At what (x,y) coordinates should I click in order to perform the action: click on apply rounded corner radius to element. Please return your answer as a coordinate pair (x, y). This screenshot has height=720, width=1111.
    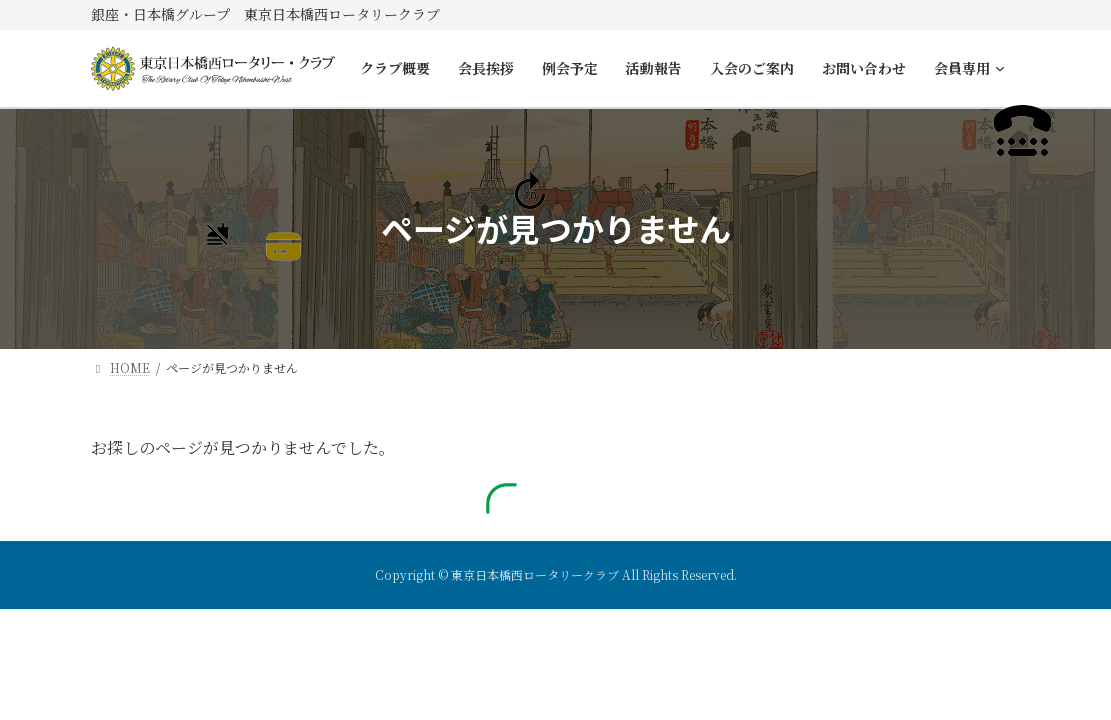
    Looking at the image, I should click on (501, 498).